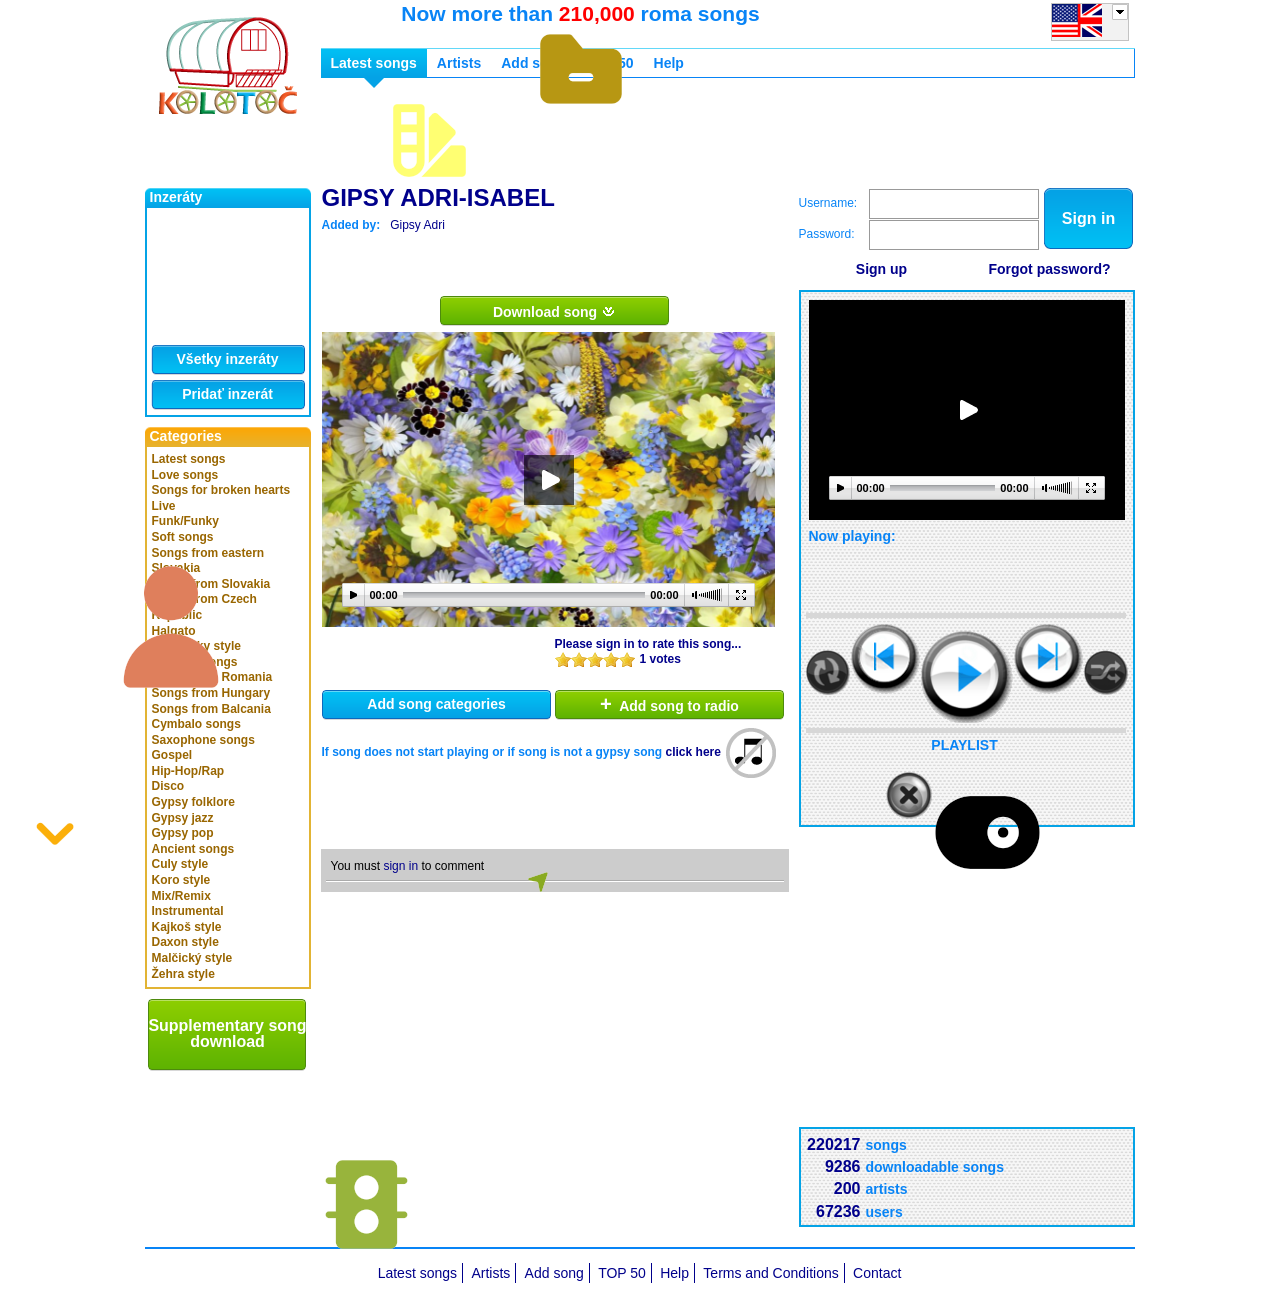  What do you see at coordinates (366, 1204) in the screenshot?
I see `view traffic conditions` at bounding box center [366, 1204].